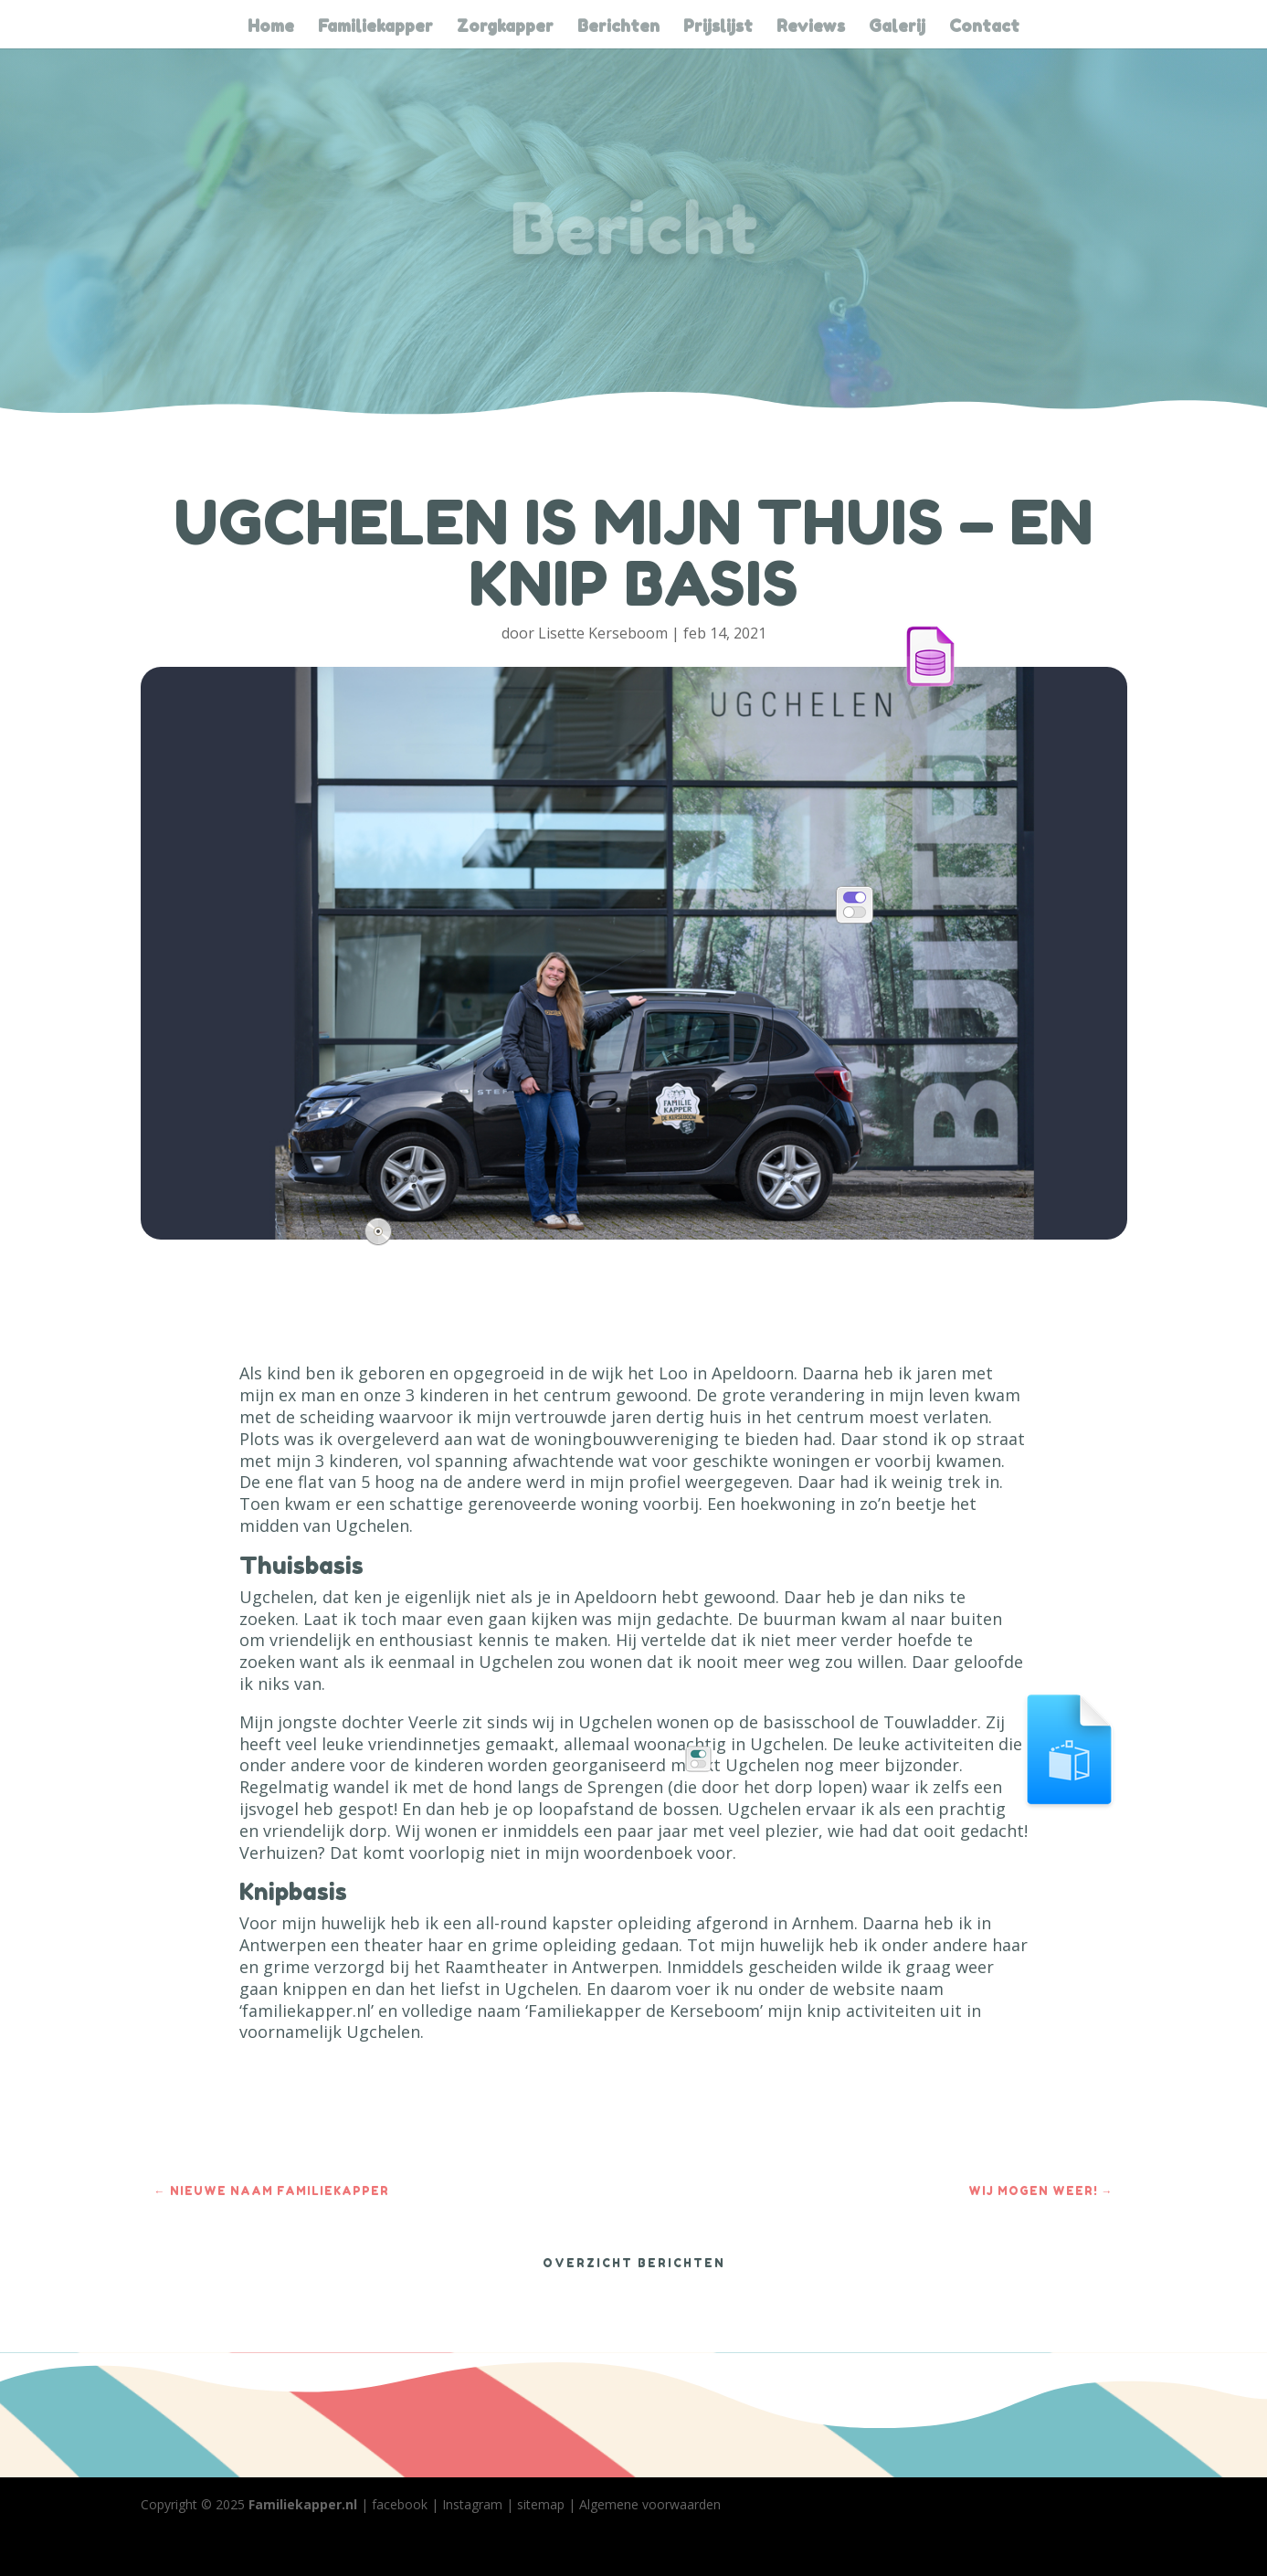 The height and width of the screenshot is (2576, 1267). I want to click on open gnome tweaks settings, so click(854, 904).